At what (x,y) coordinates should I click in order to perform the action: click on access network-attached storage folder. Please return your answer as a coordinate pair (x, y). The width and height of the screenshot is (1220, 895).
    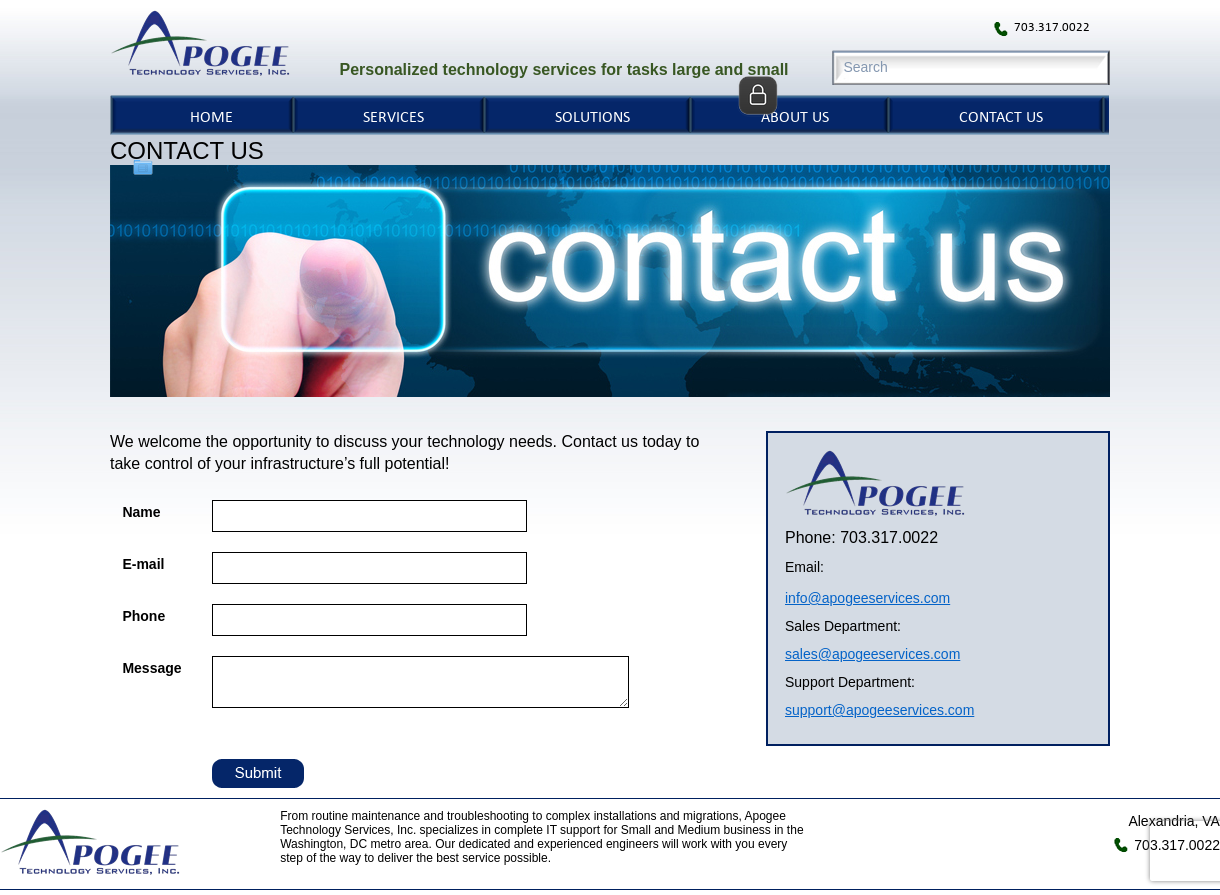
    Looking at the image, I should click on (143, 167).